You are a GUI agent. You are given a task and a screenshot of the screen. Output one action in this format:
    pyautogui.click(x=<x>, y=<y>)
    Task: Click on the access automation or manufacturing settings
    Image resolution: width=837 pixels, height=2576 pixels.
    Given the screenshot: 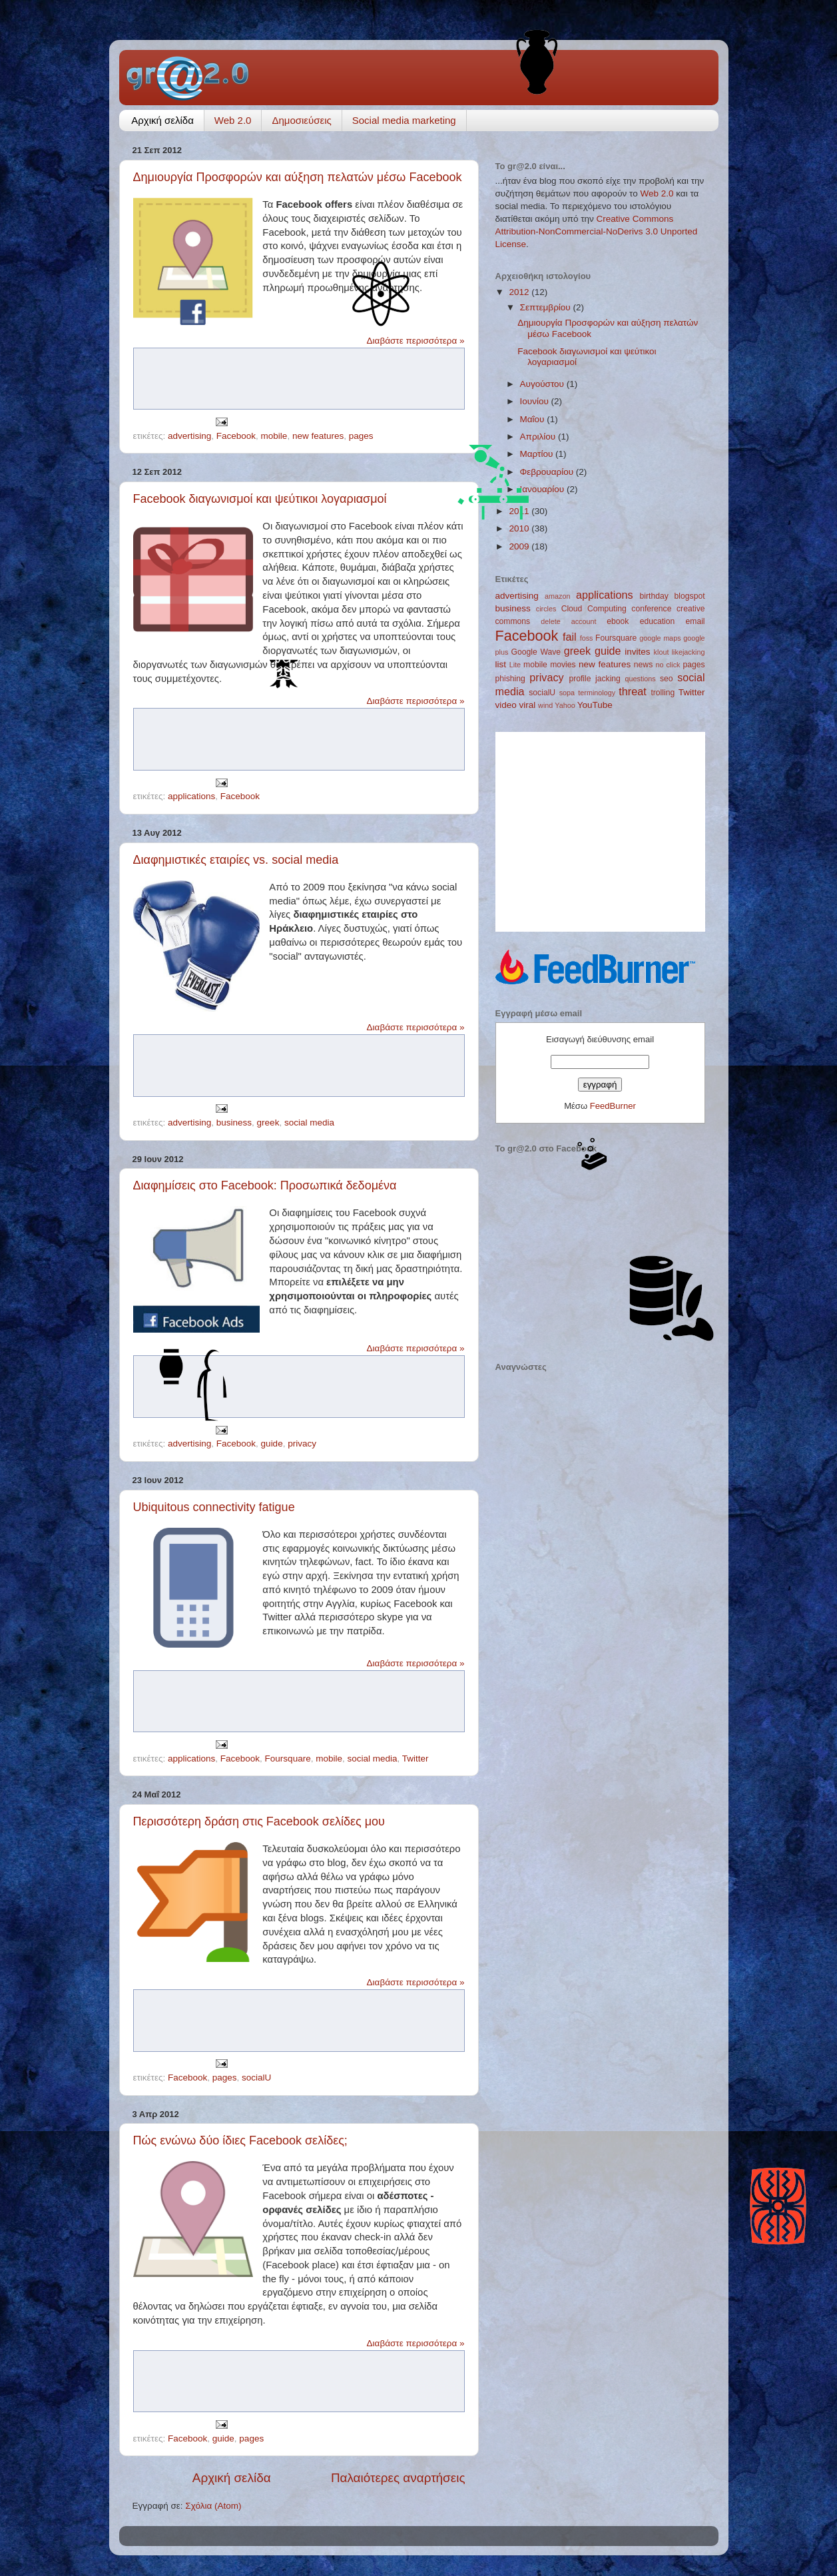 What is the action you would take?
    pyautogui.click(x=491, y=482)
    